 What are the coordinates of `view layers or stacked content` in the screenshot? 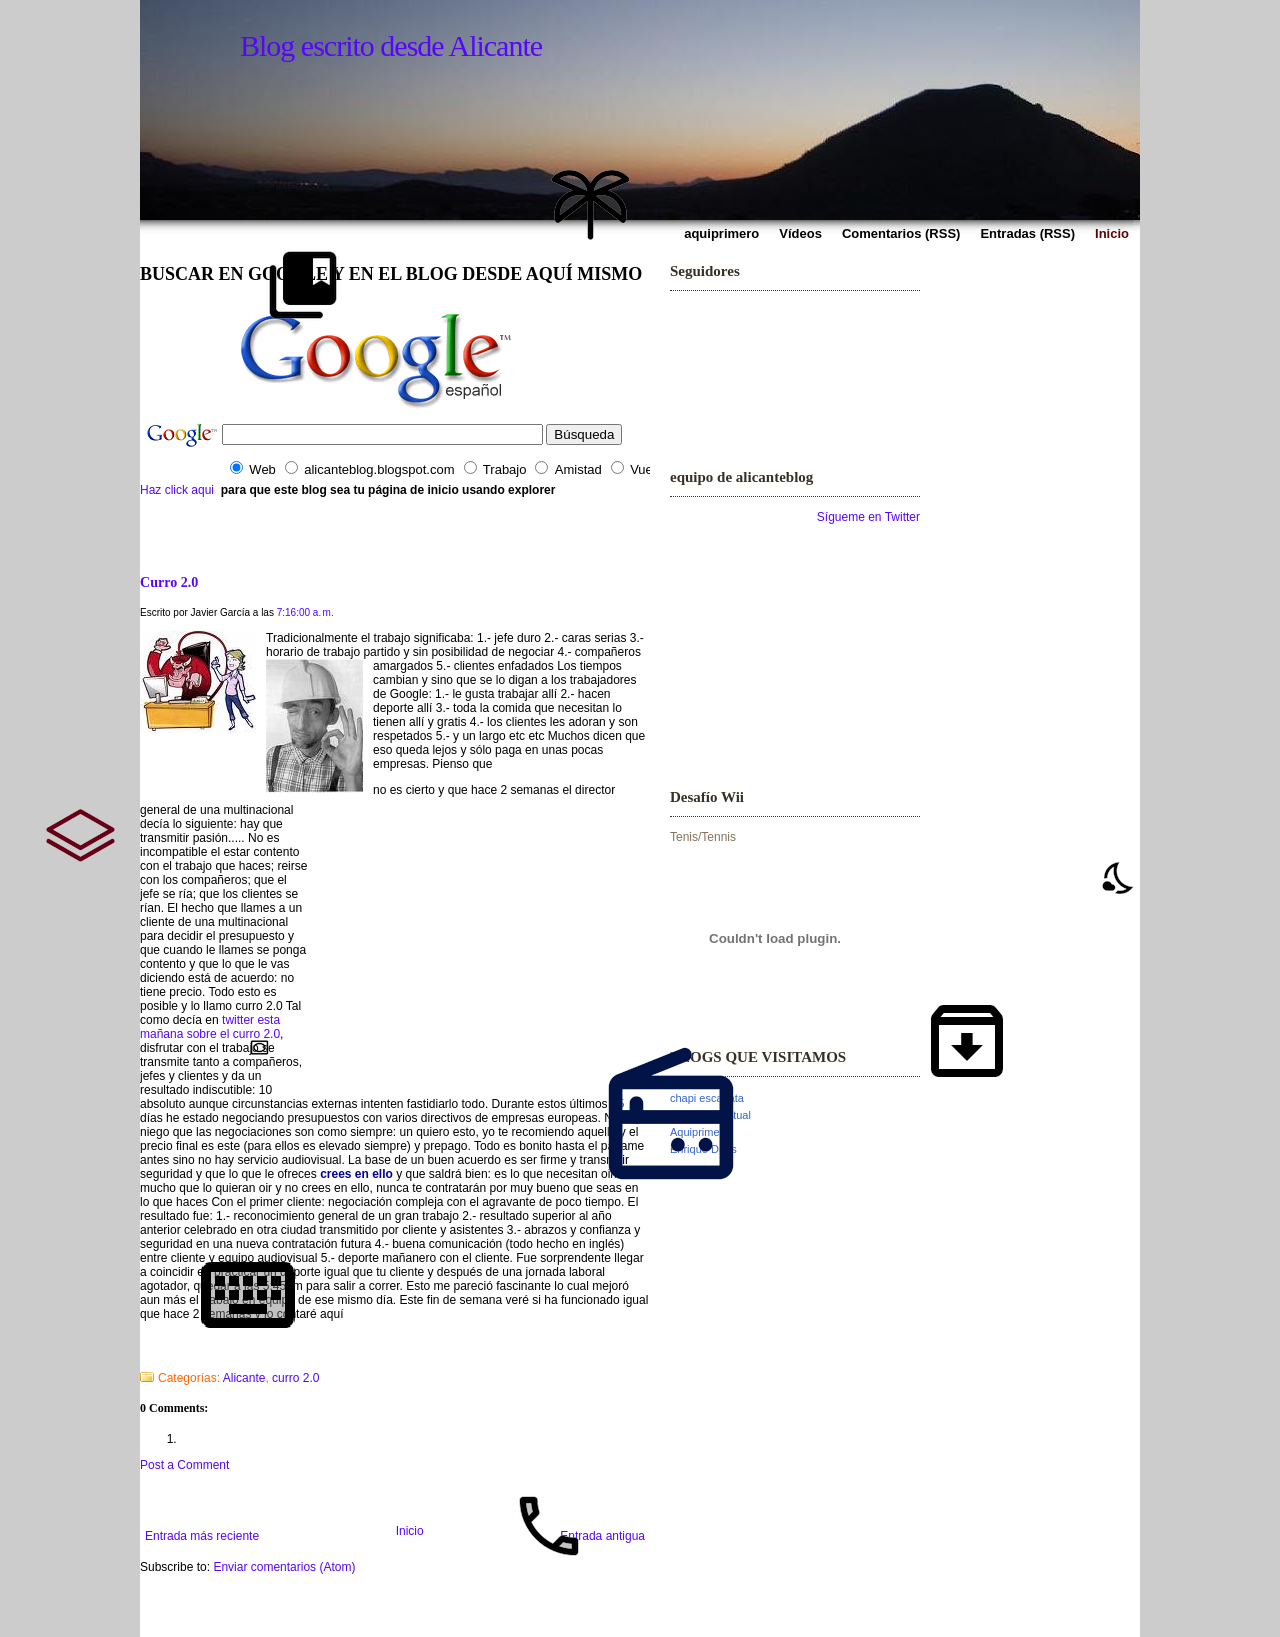 It's located at (80, 836).